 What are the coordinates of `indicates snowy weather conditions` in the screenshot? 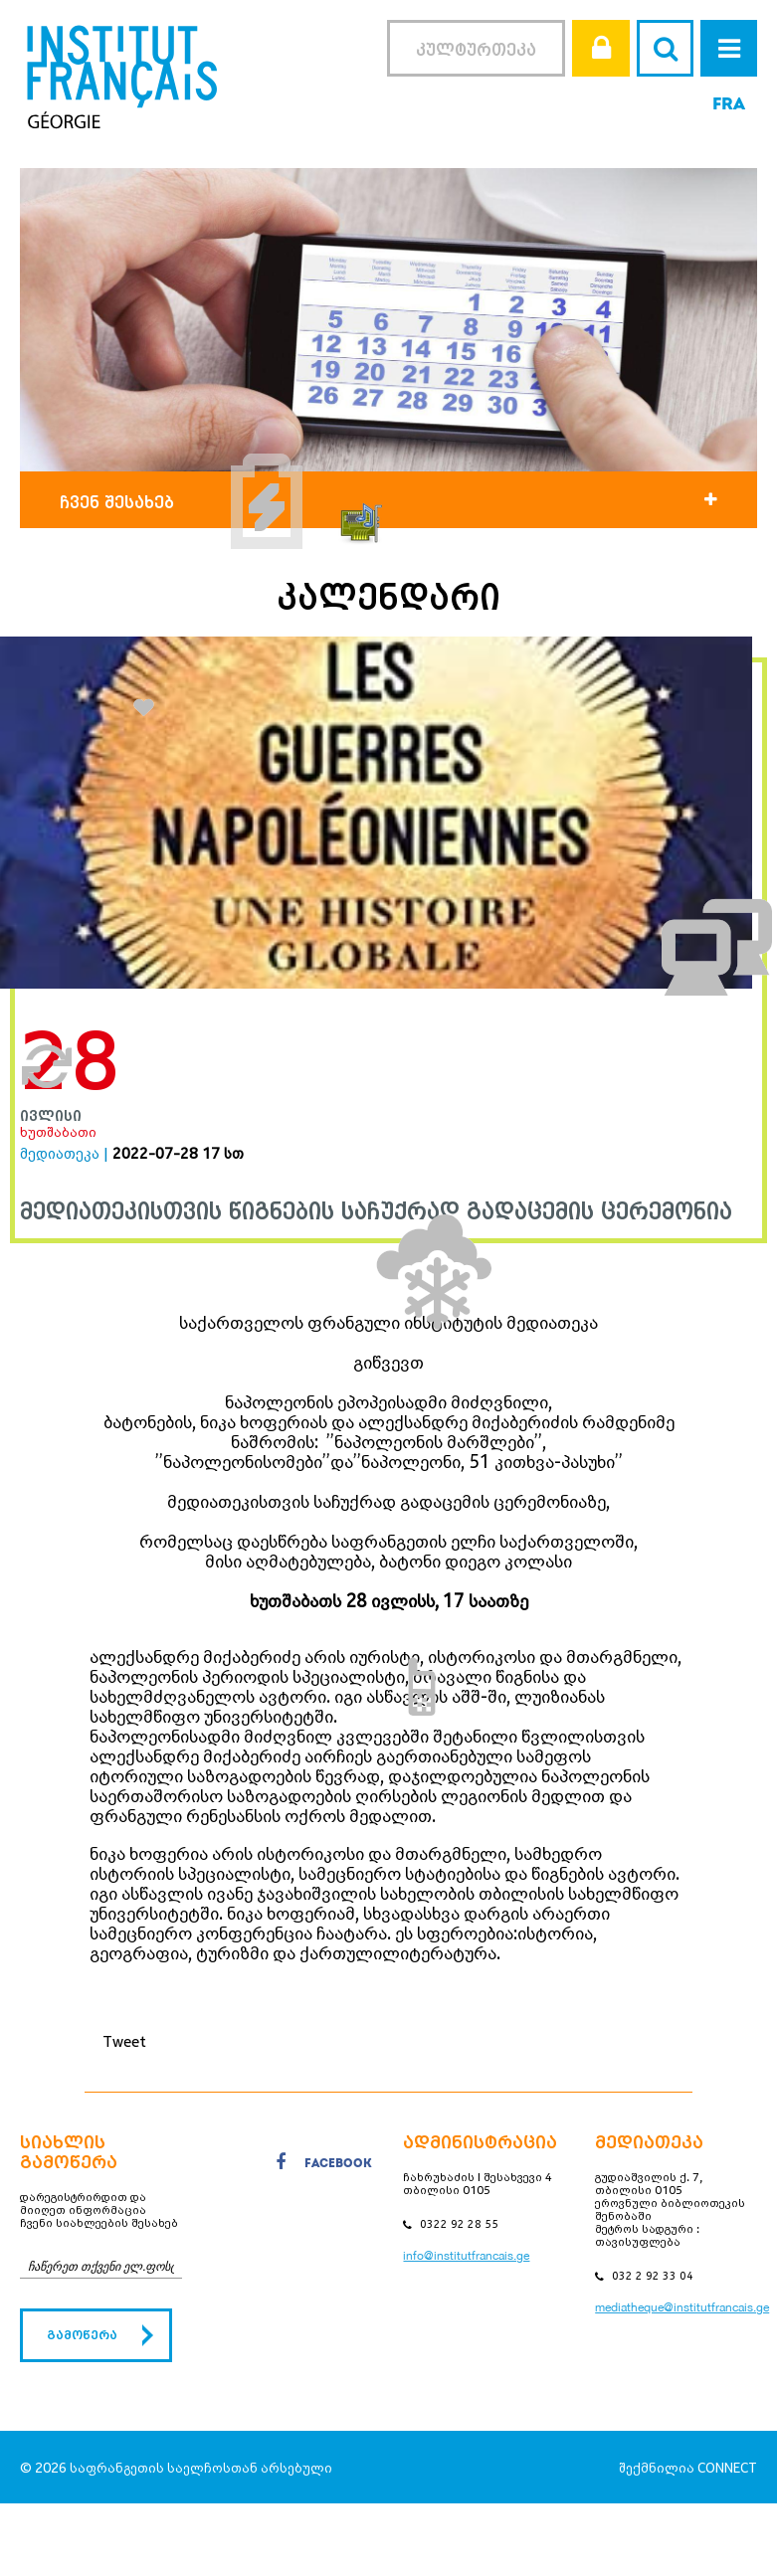 It's located at (434, 1272).